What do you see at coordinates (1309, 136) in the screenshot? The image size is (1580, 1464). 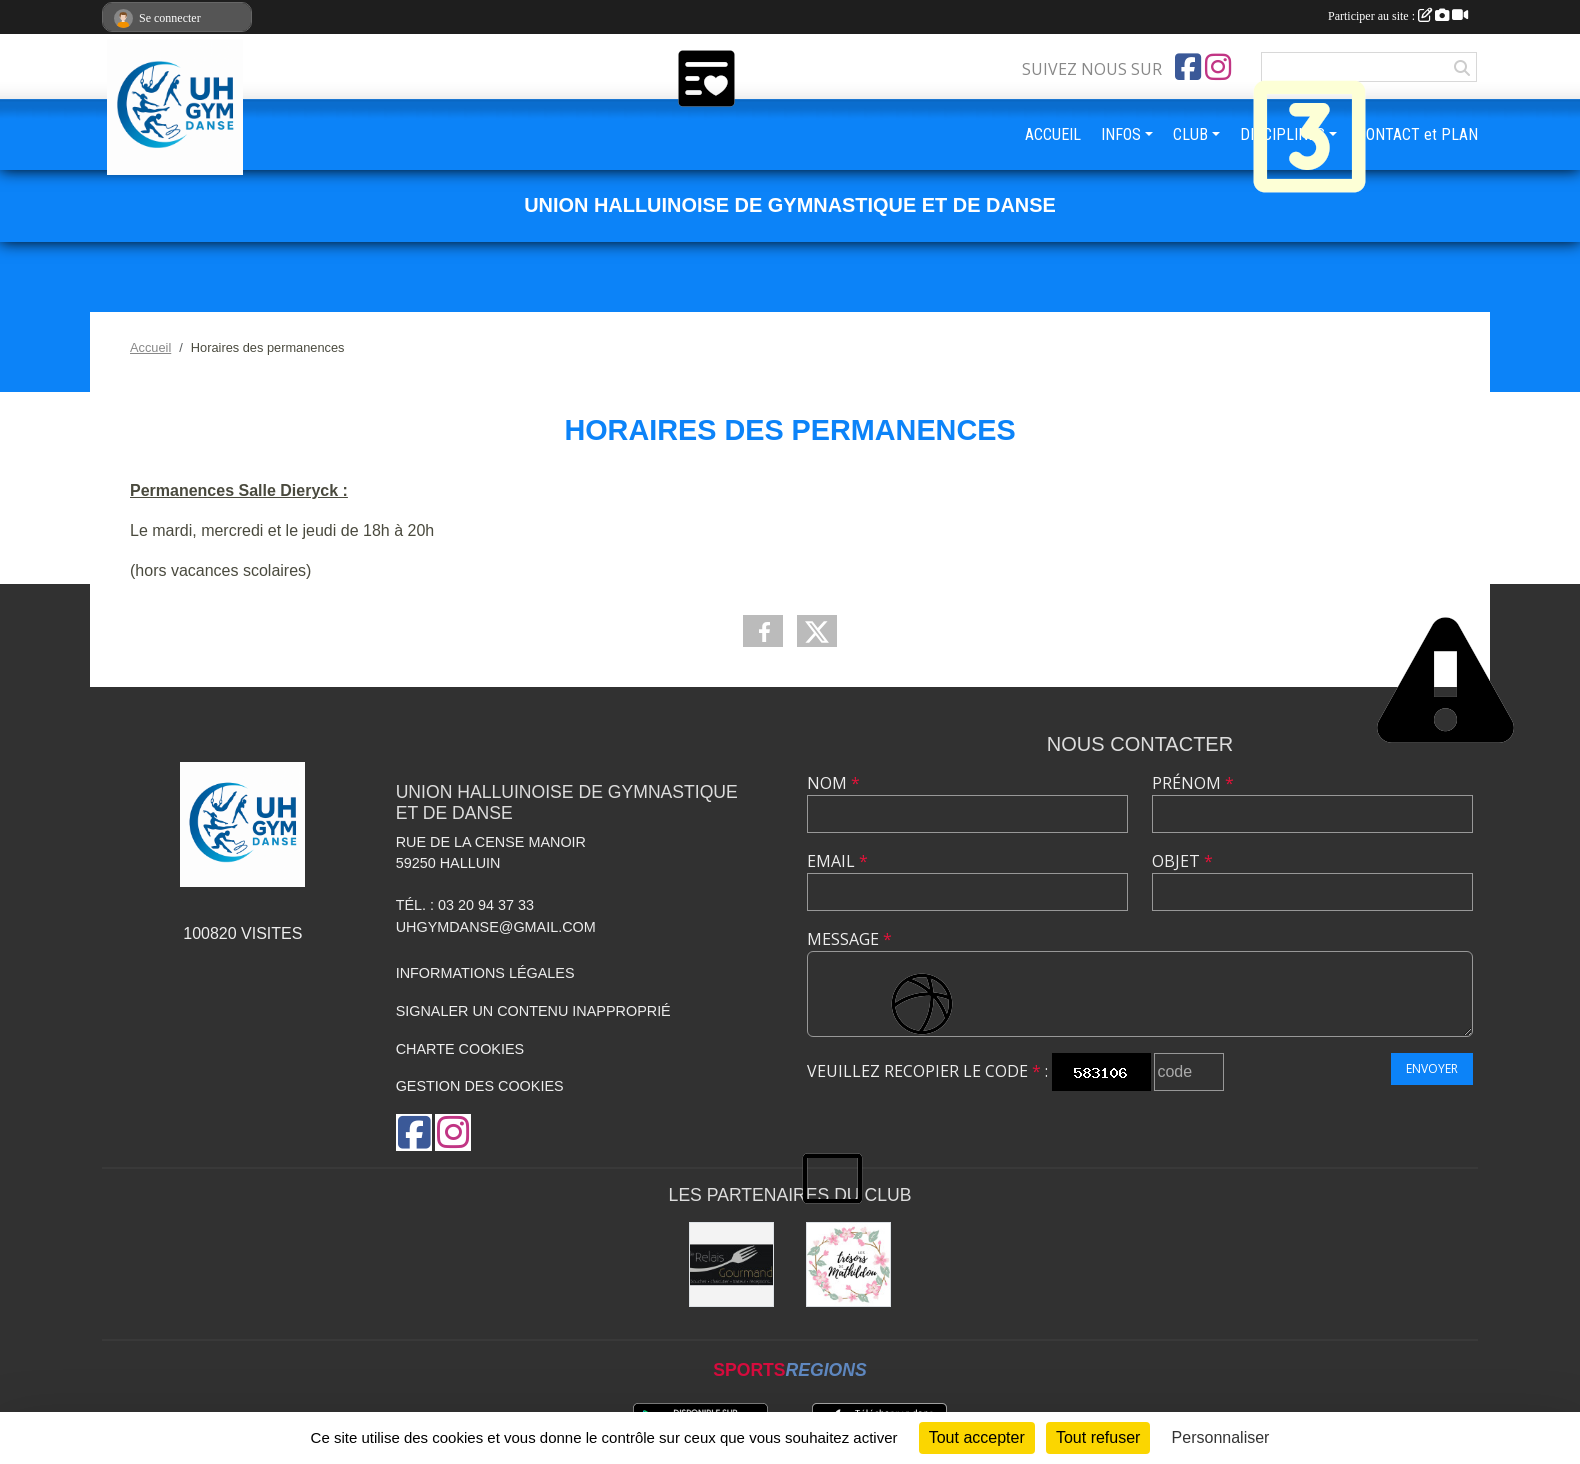 I see `indicates step three in a numbered sequence` at bounding box center [1309, 136].